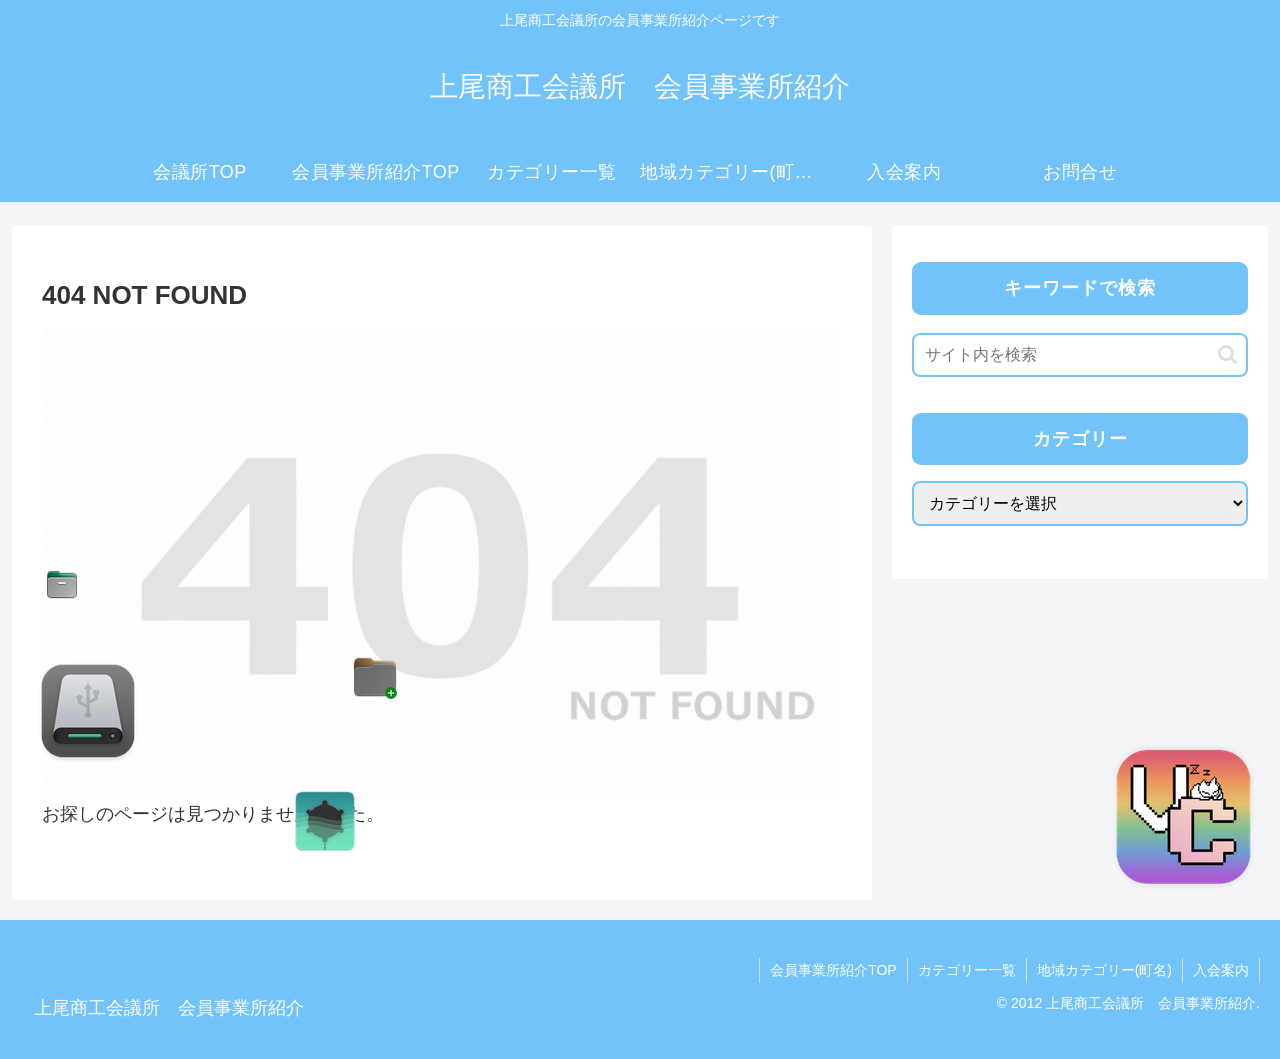  I want to click on open file manager application, so click(62, 584).